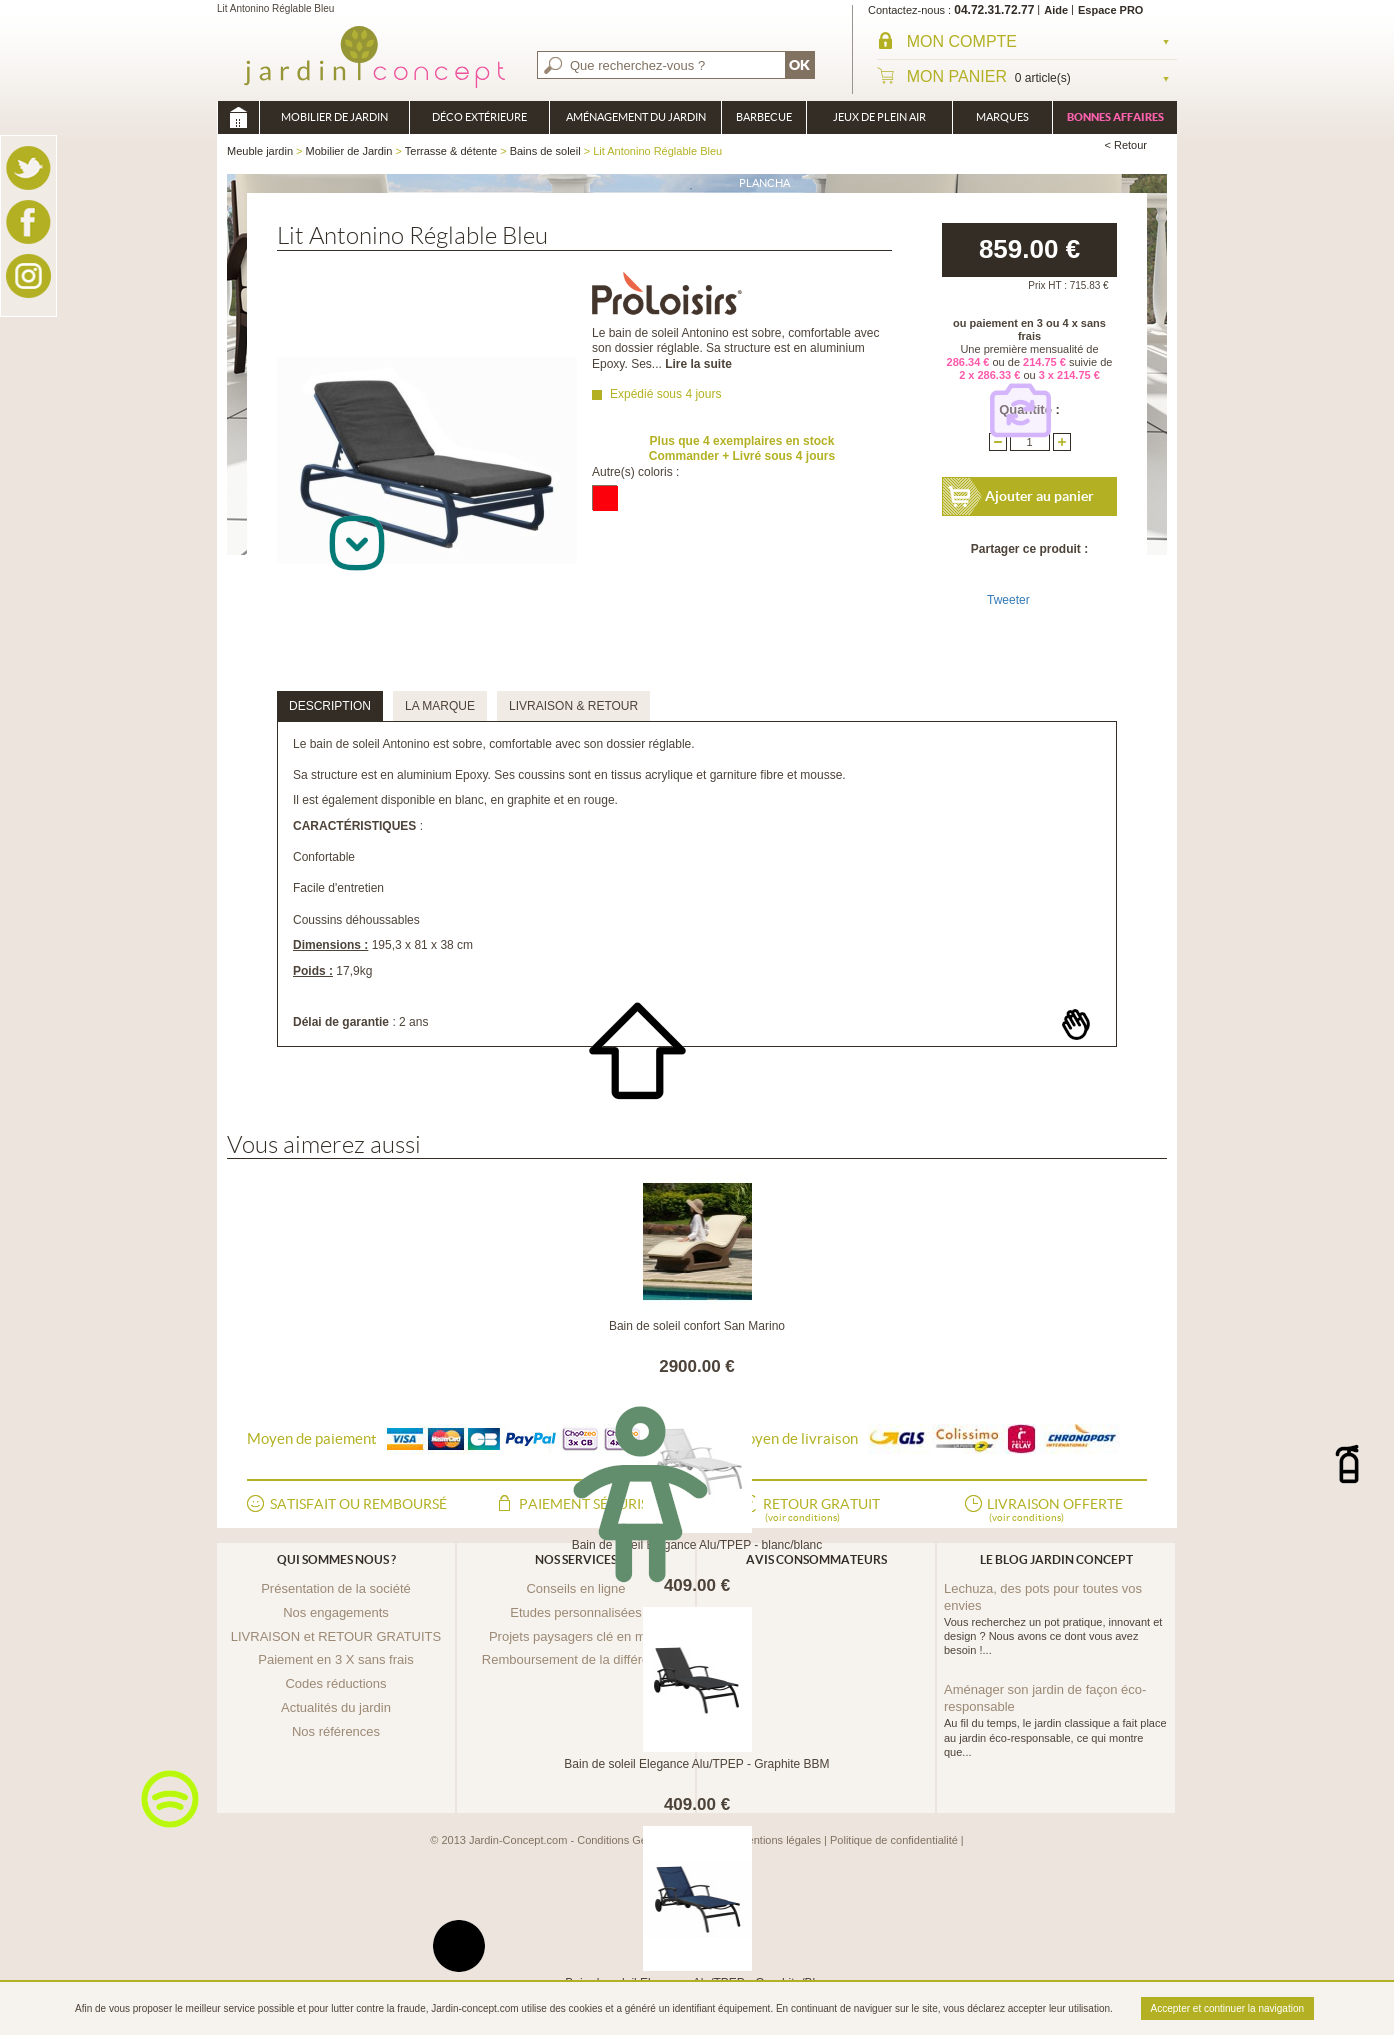  Describe the element at coordinates (357, 543) in the screenshot. I see `expand dropdown menu or content` at that location.